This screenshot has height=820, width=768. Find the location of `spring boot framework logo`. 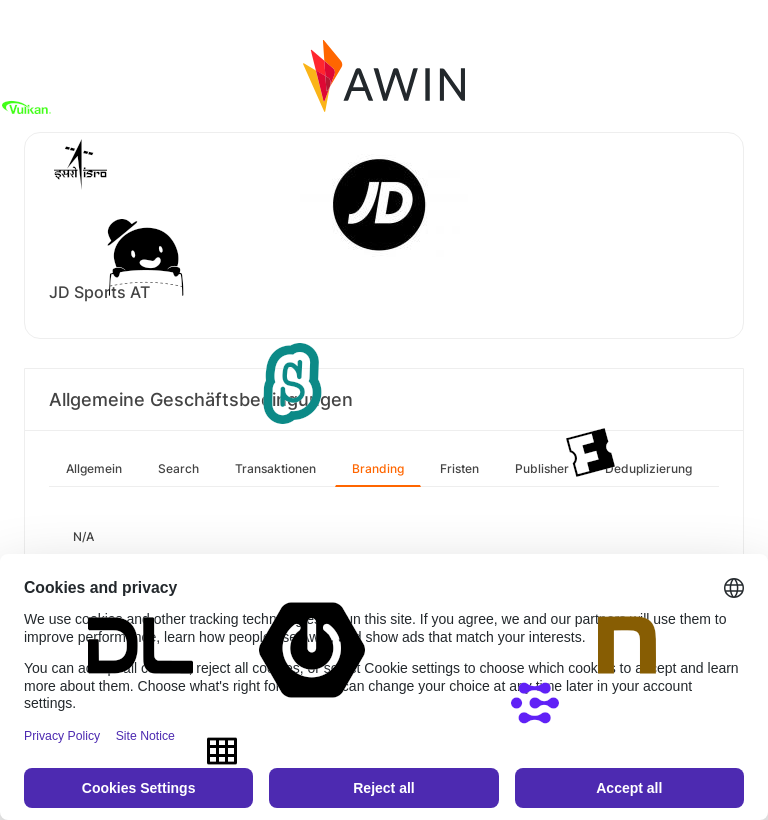

spring boot framework logo is located at coordinates (312, 650).